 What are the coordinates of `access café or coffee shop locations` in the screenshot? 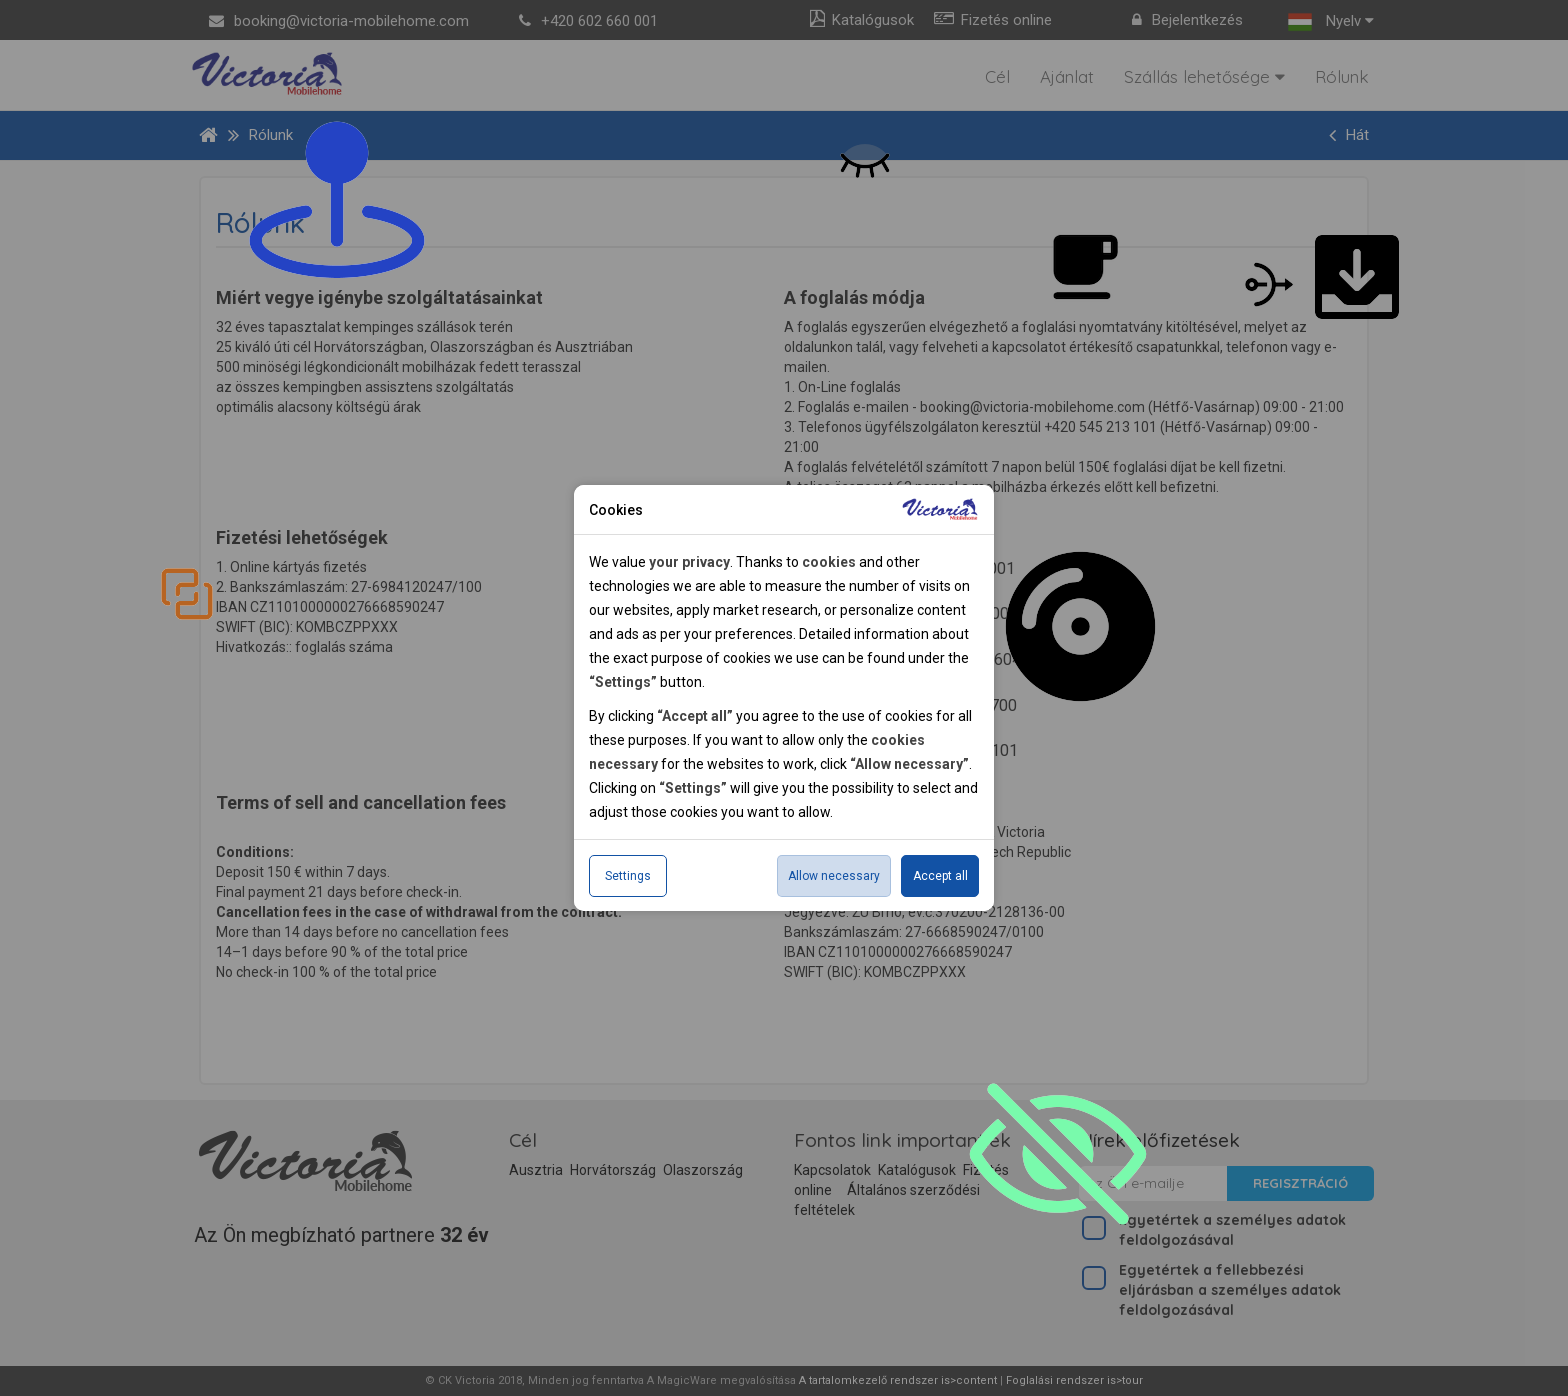 It's located at (1082, 267).